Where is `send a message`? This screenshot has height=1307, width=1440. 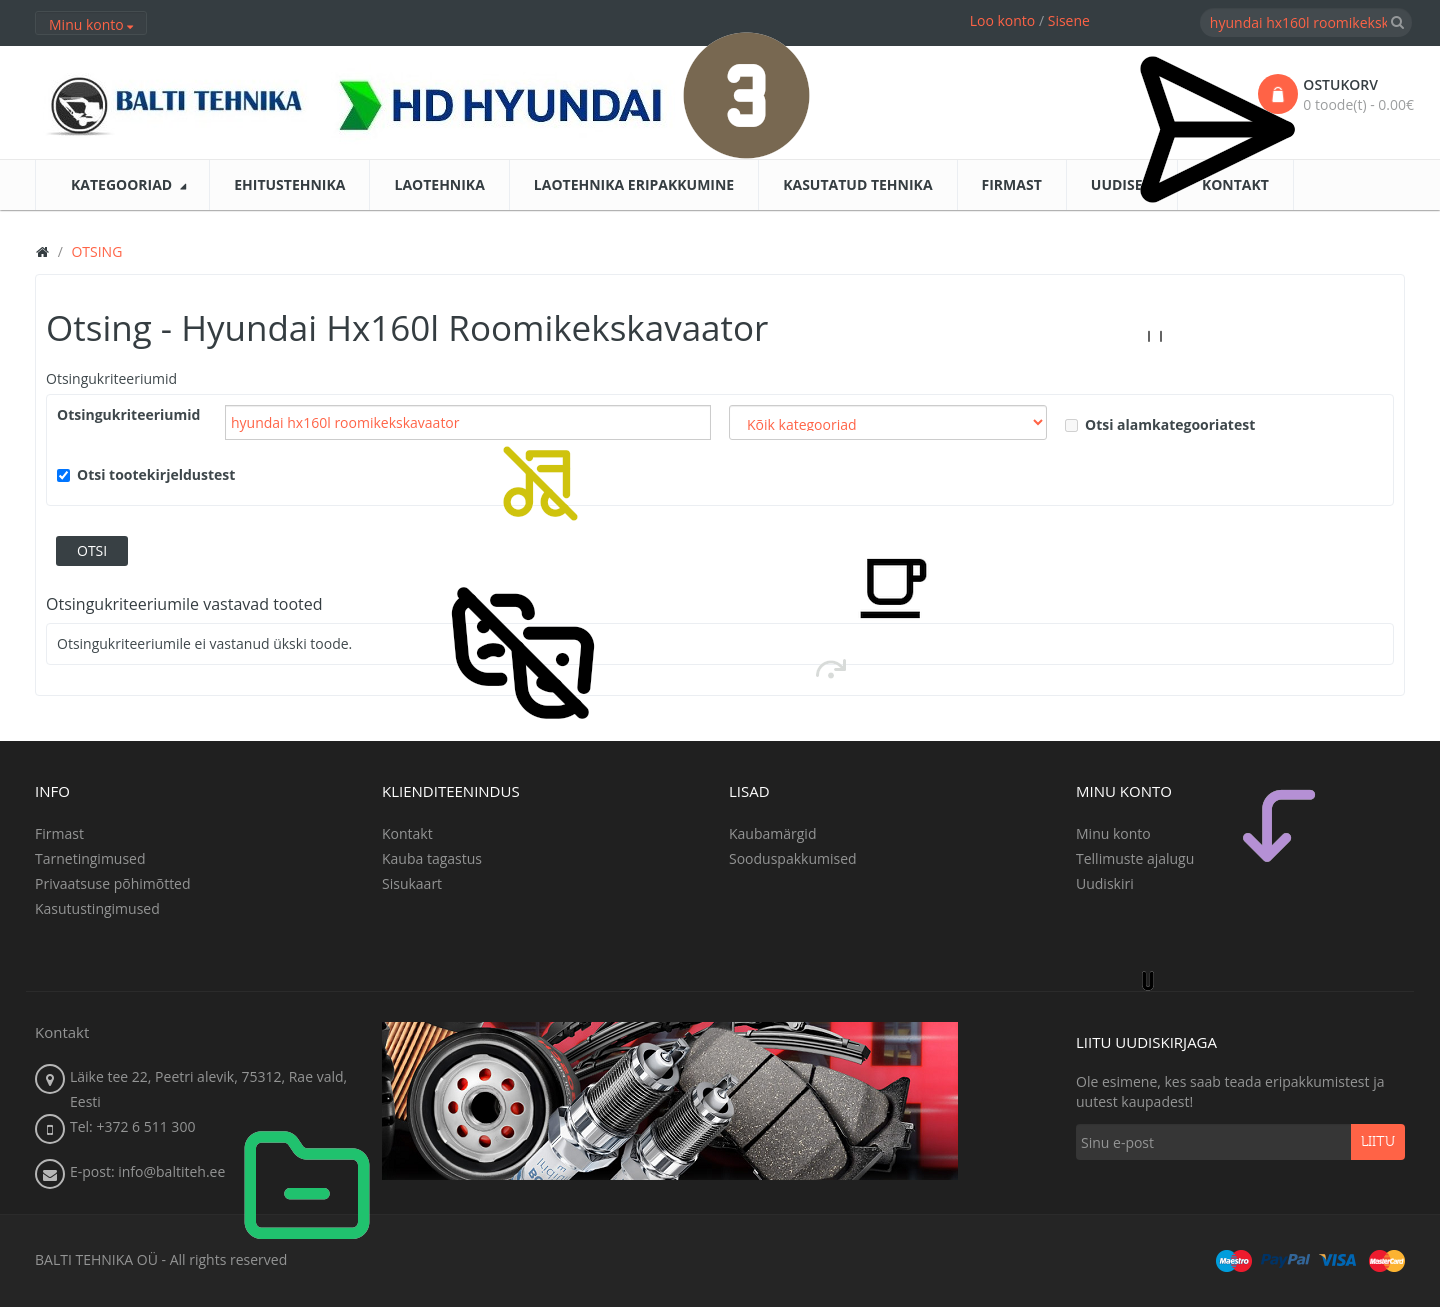
send a message is located at coordinates (1213, 129).